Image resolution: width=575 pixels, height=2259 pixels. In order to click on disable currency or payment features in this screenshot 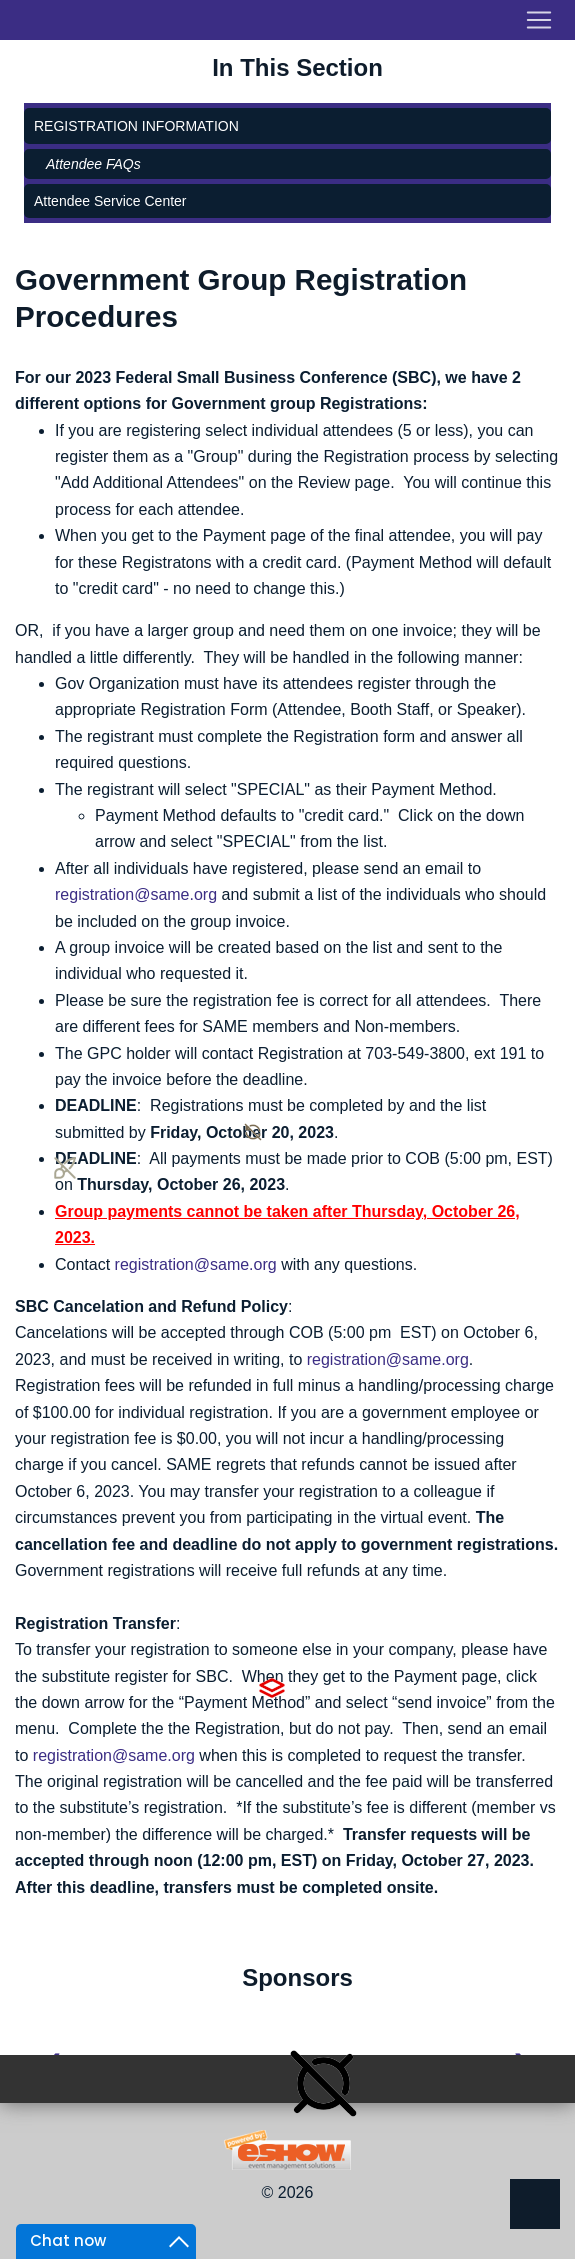, I will do `click(323, 2083)`.